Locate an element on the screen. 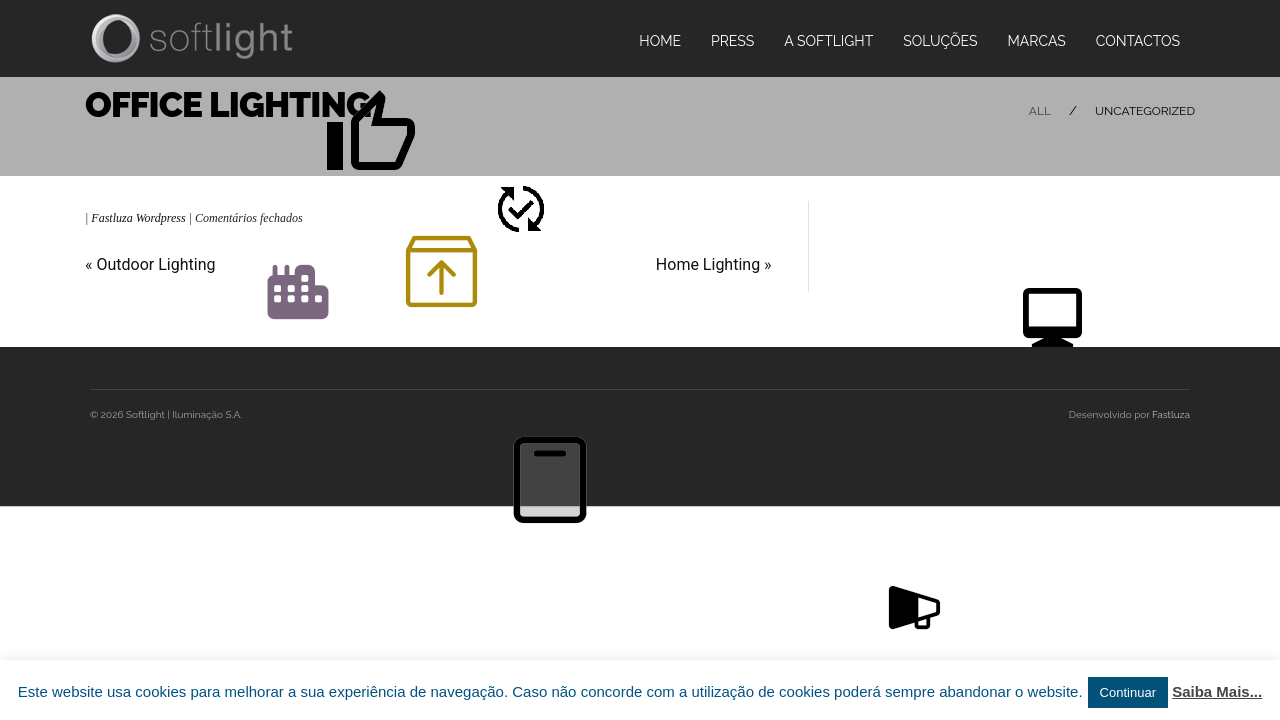  upload a file or package is located at coordinates (441, 271).